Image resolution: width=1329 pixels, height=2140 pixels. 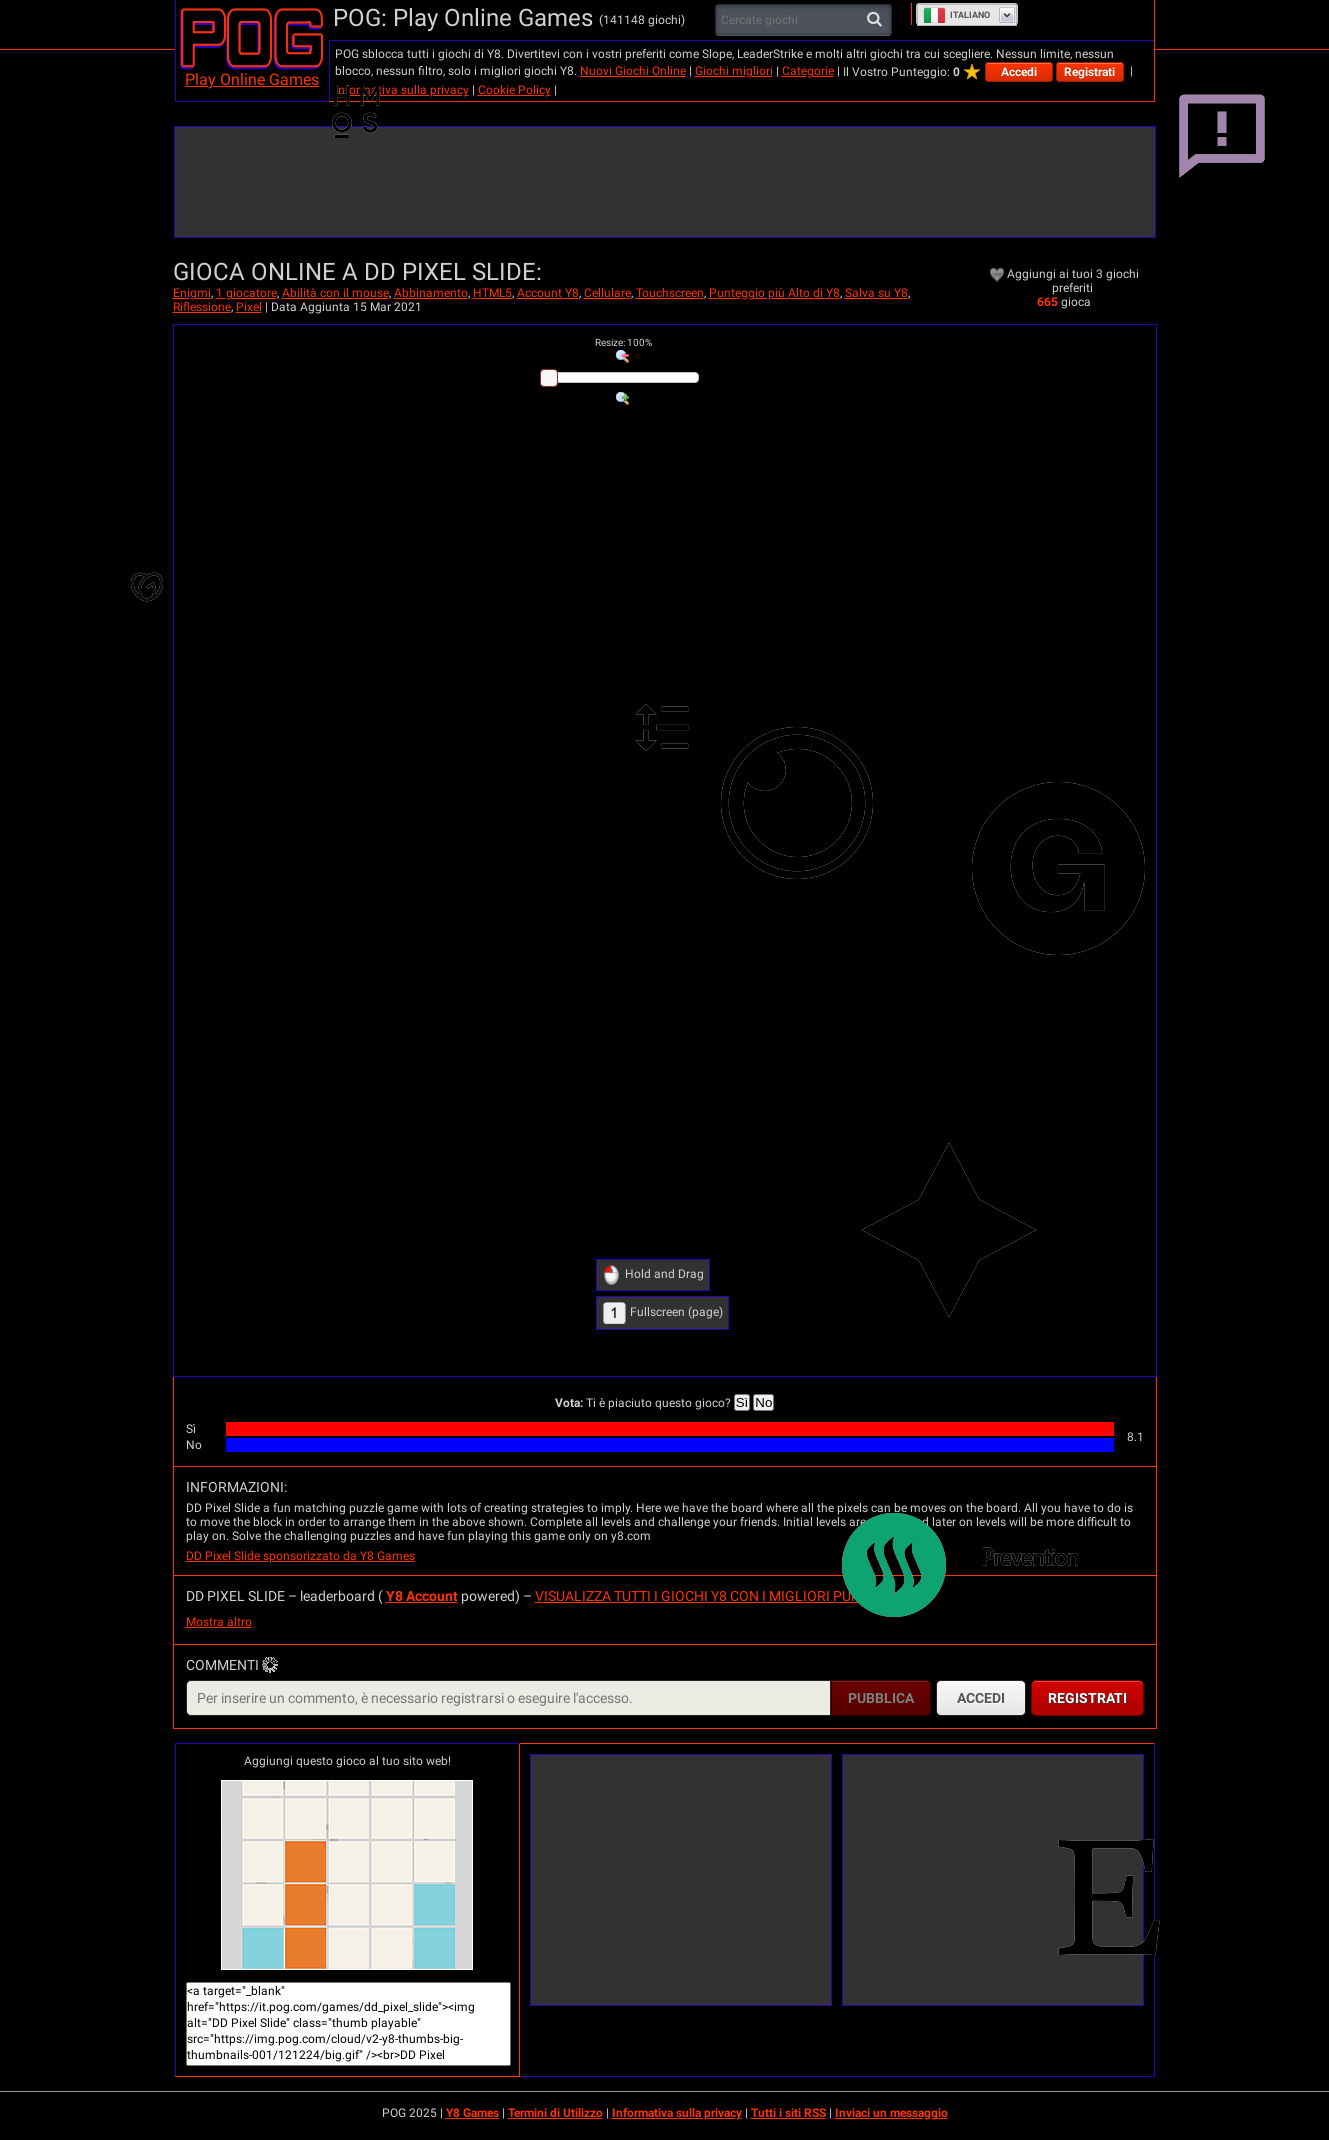 What do you see at coordinates (1058, 868) in the screenshot?
I see `link to gumroad store or profile` at bounding box center [1058, 868].